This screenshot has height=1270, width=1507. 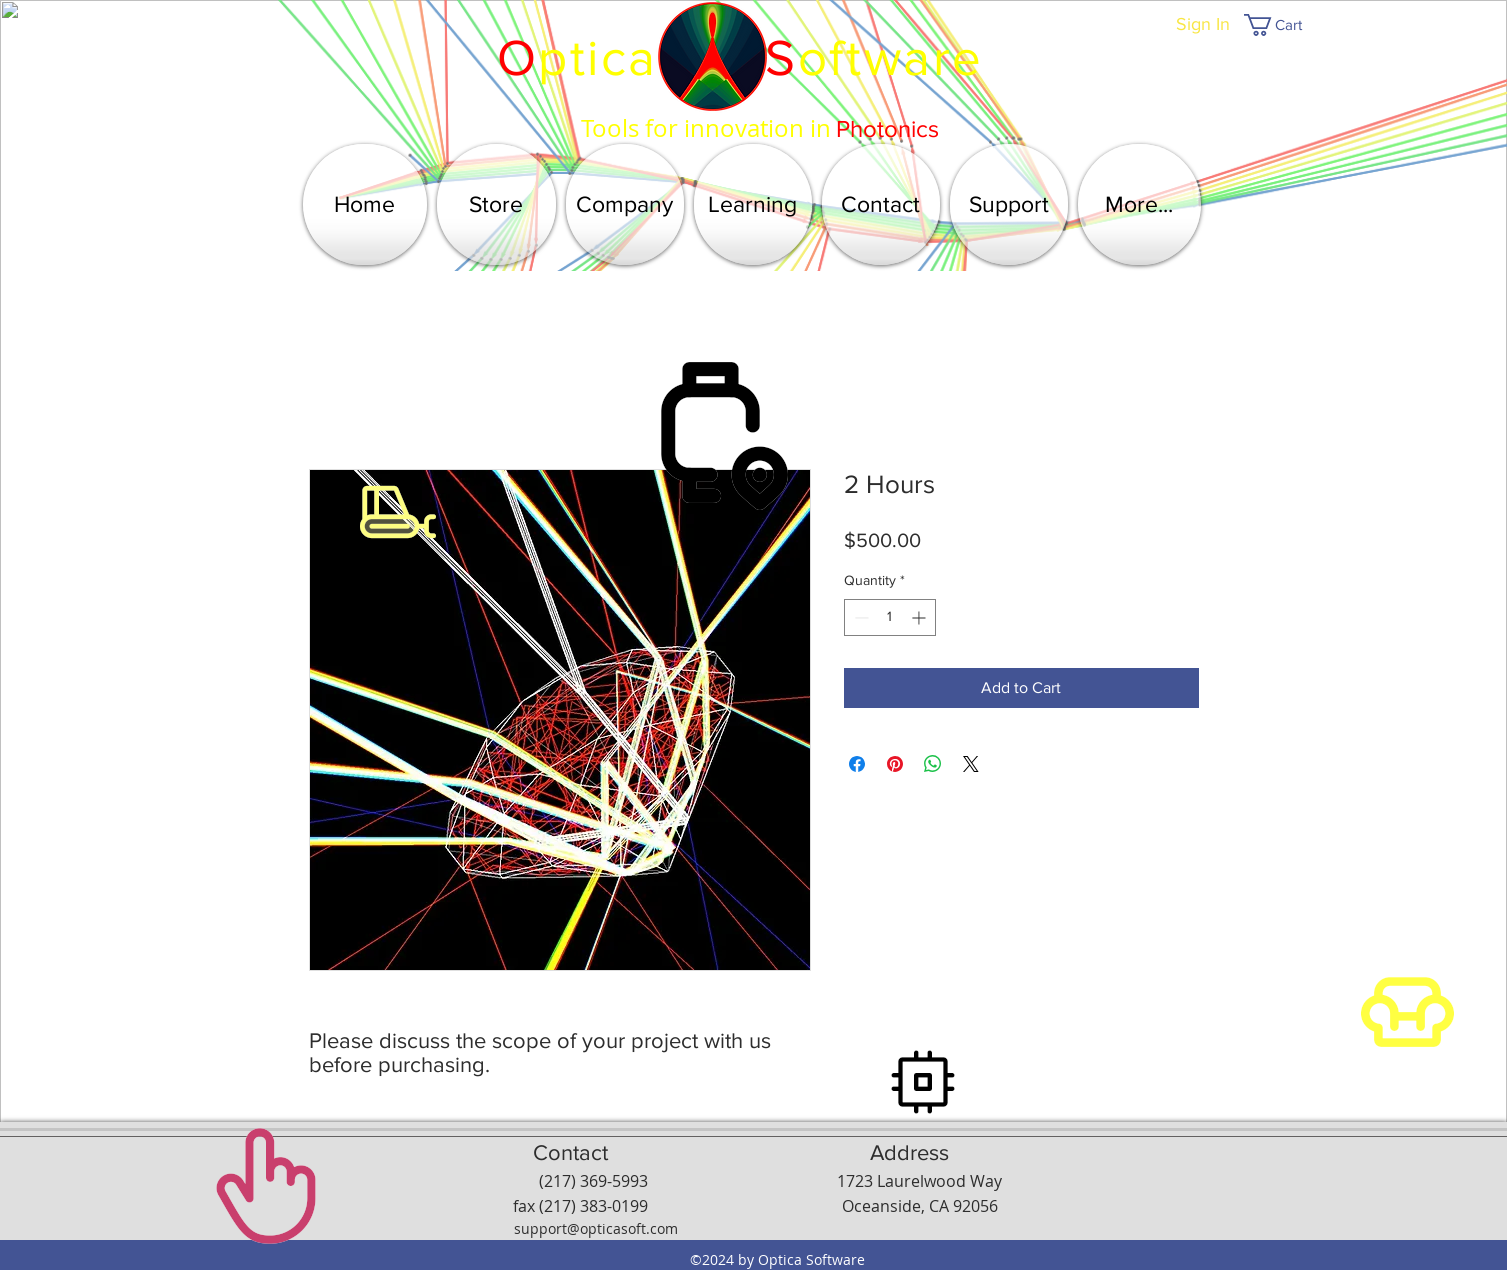 I want to click on view smartwatch location, so click(x=710, y=432).